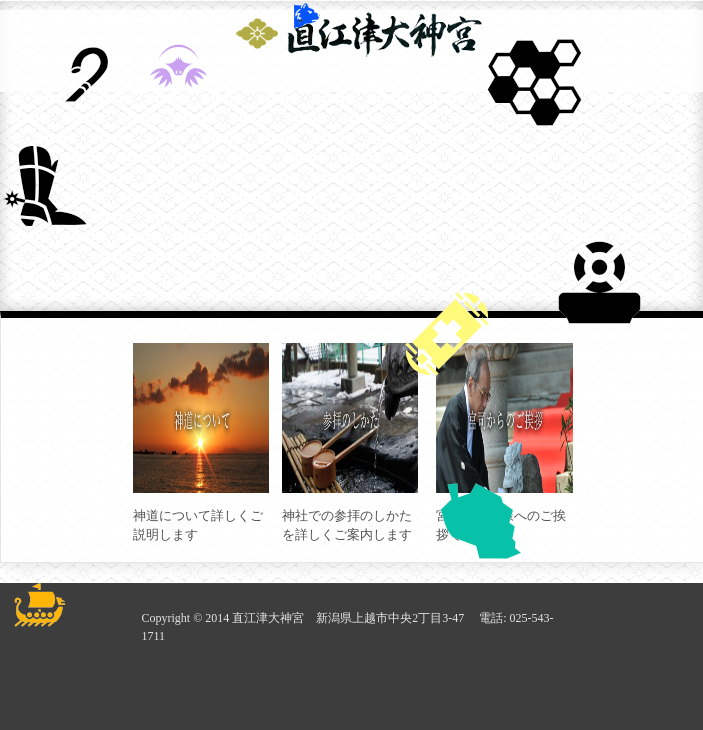 This screenshot has height=730, width=703. Describe the element at coordinates (481, 521) in the screenshot. I see `select tanzania as your country or region` at that location.